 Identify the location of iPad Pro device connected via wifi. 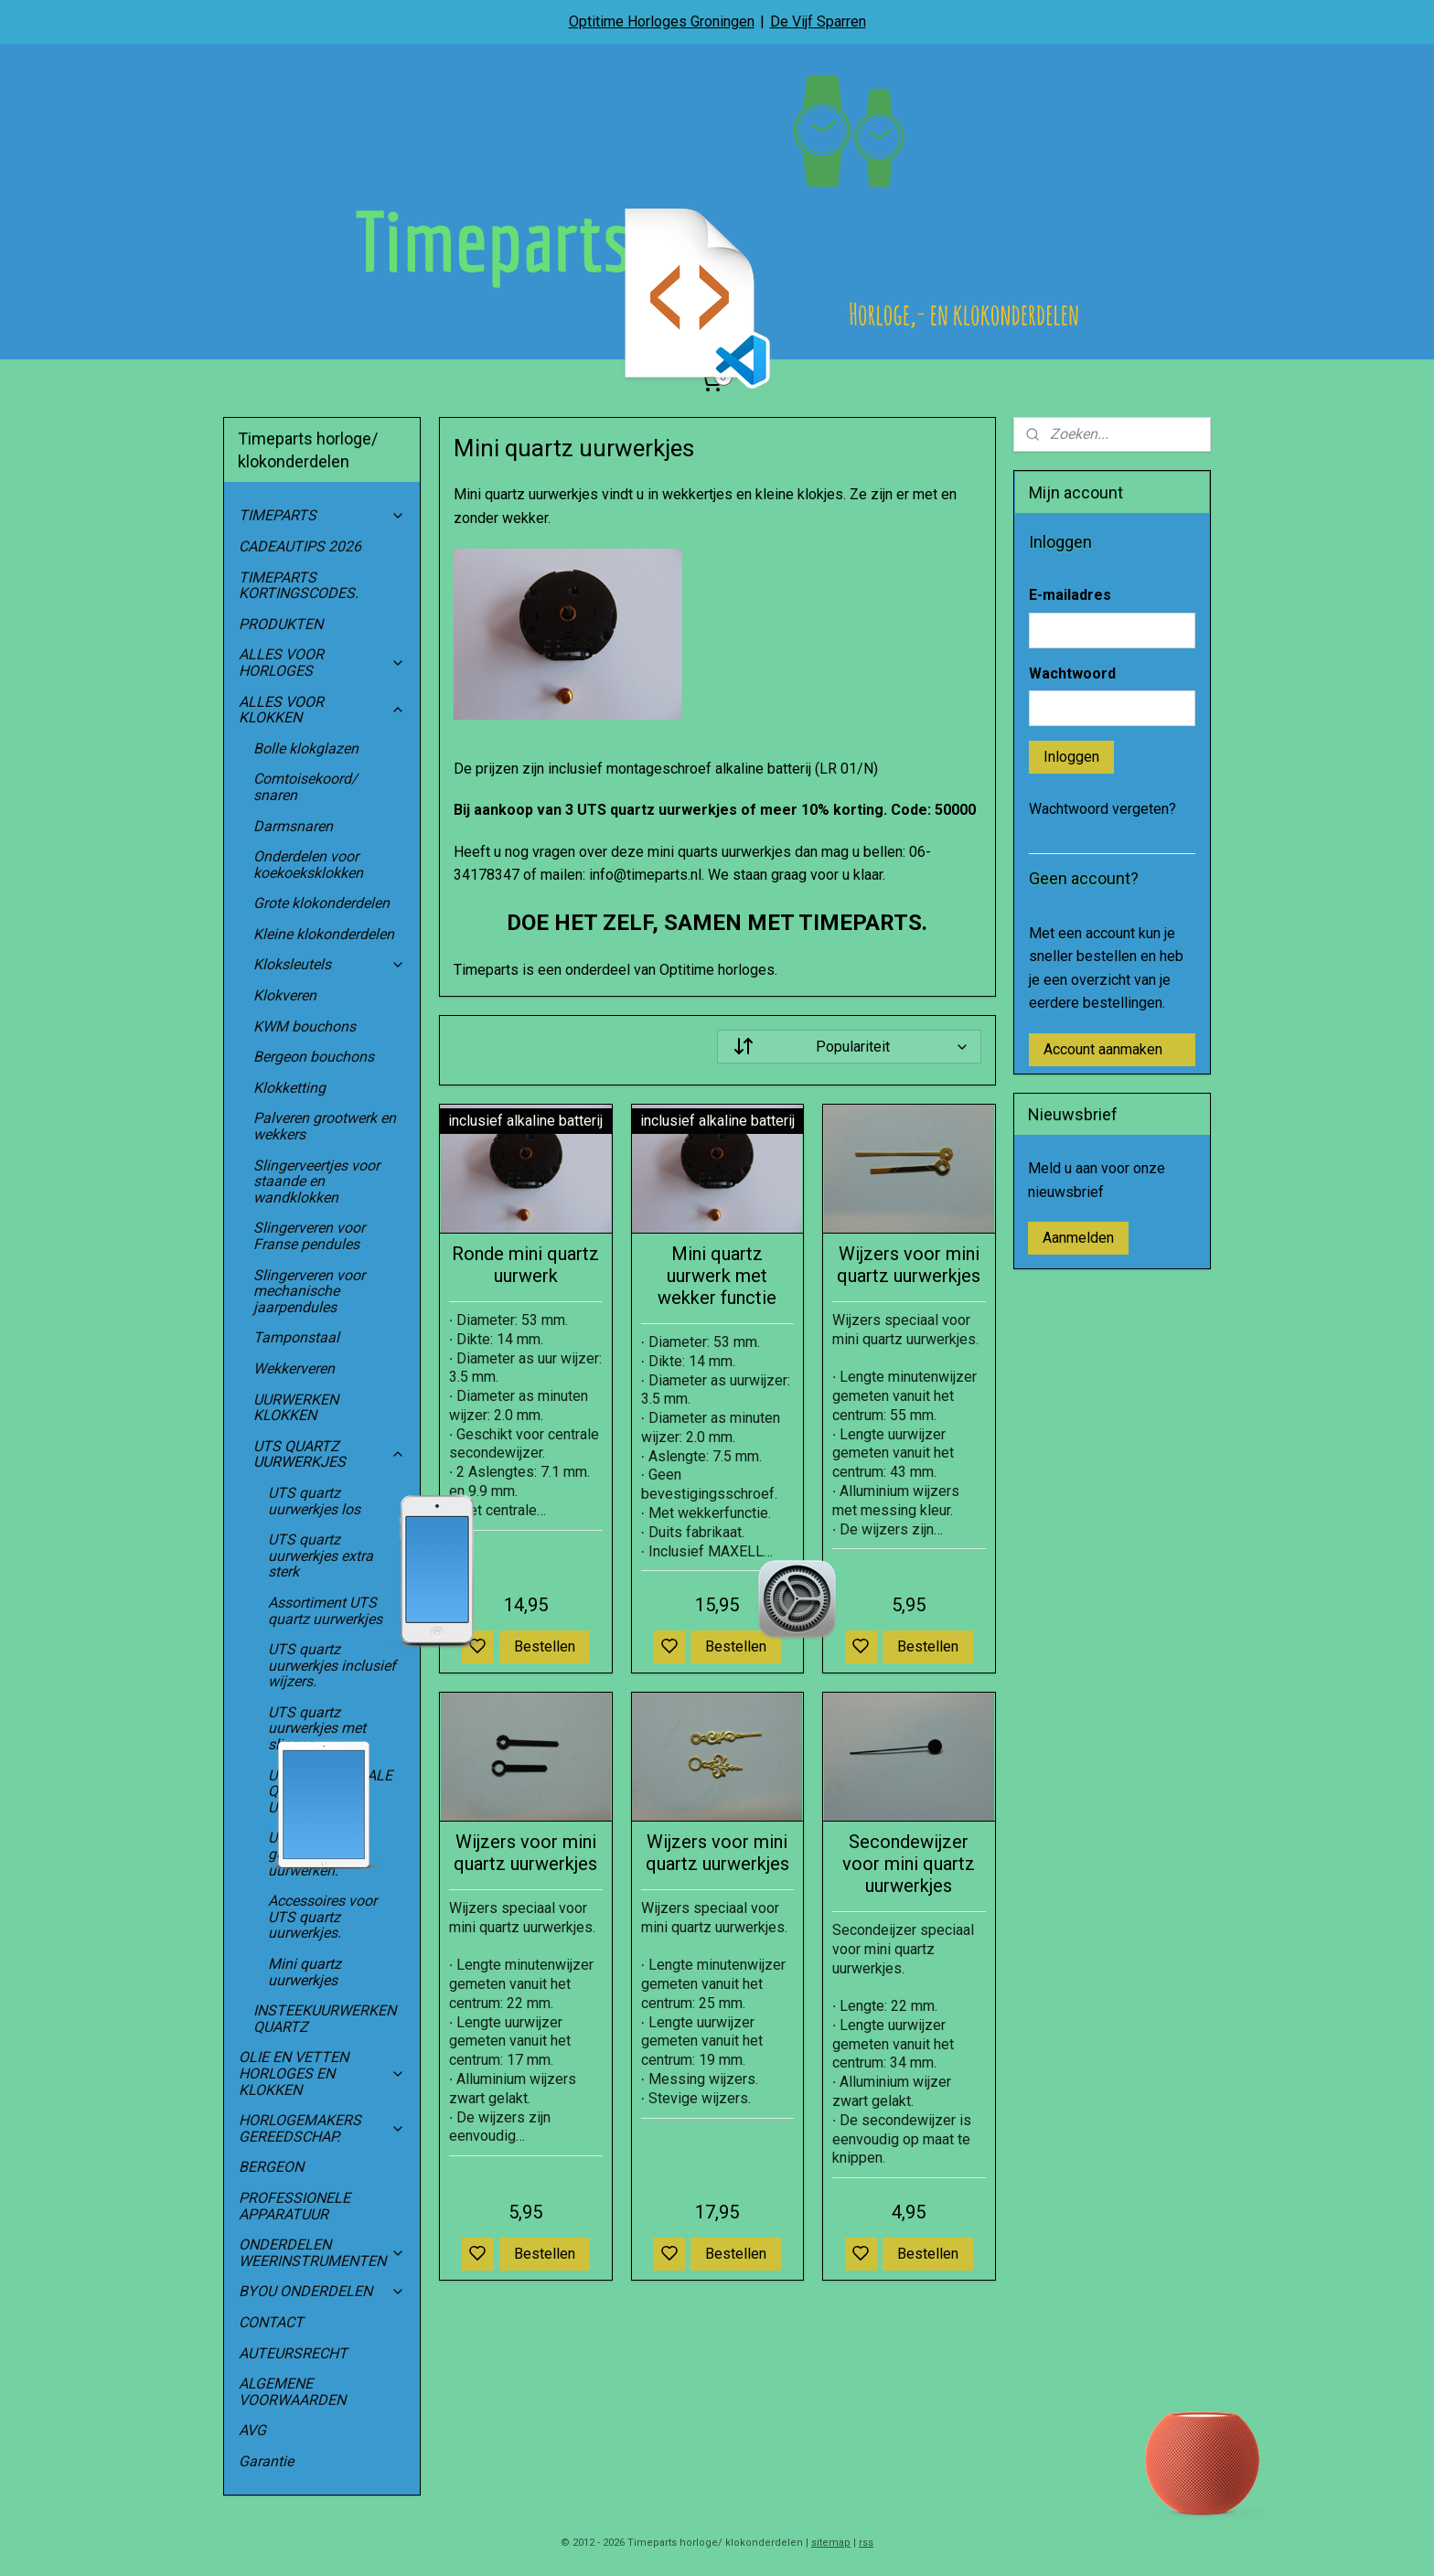
(324, 1805).